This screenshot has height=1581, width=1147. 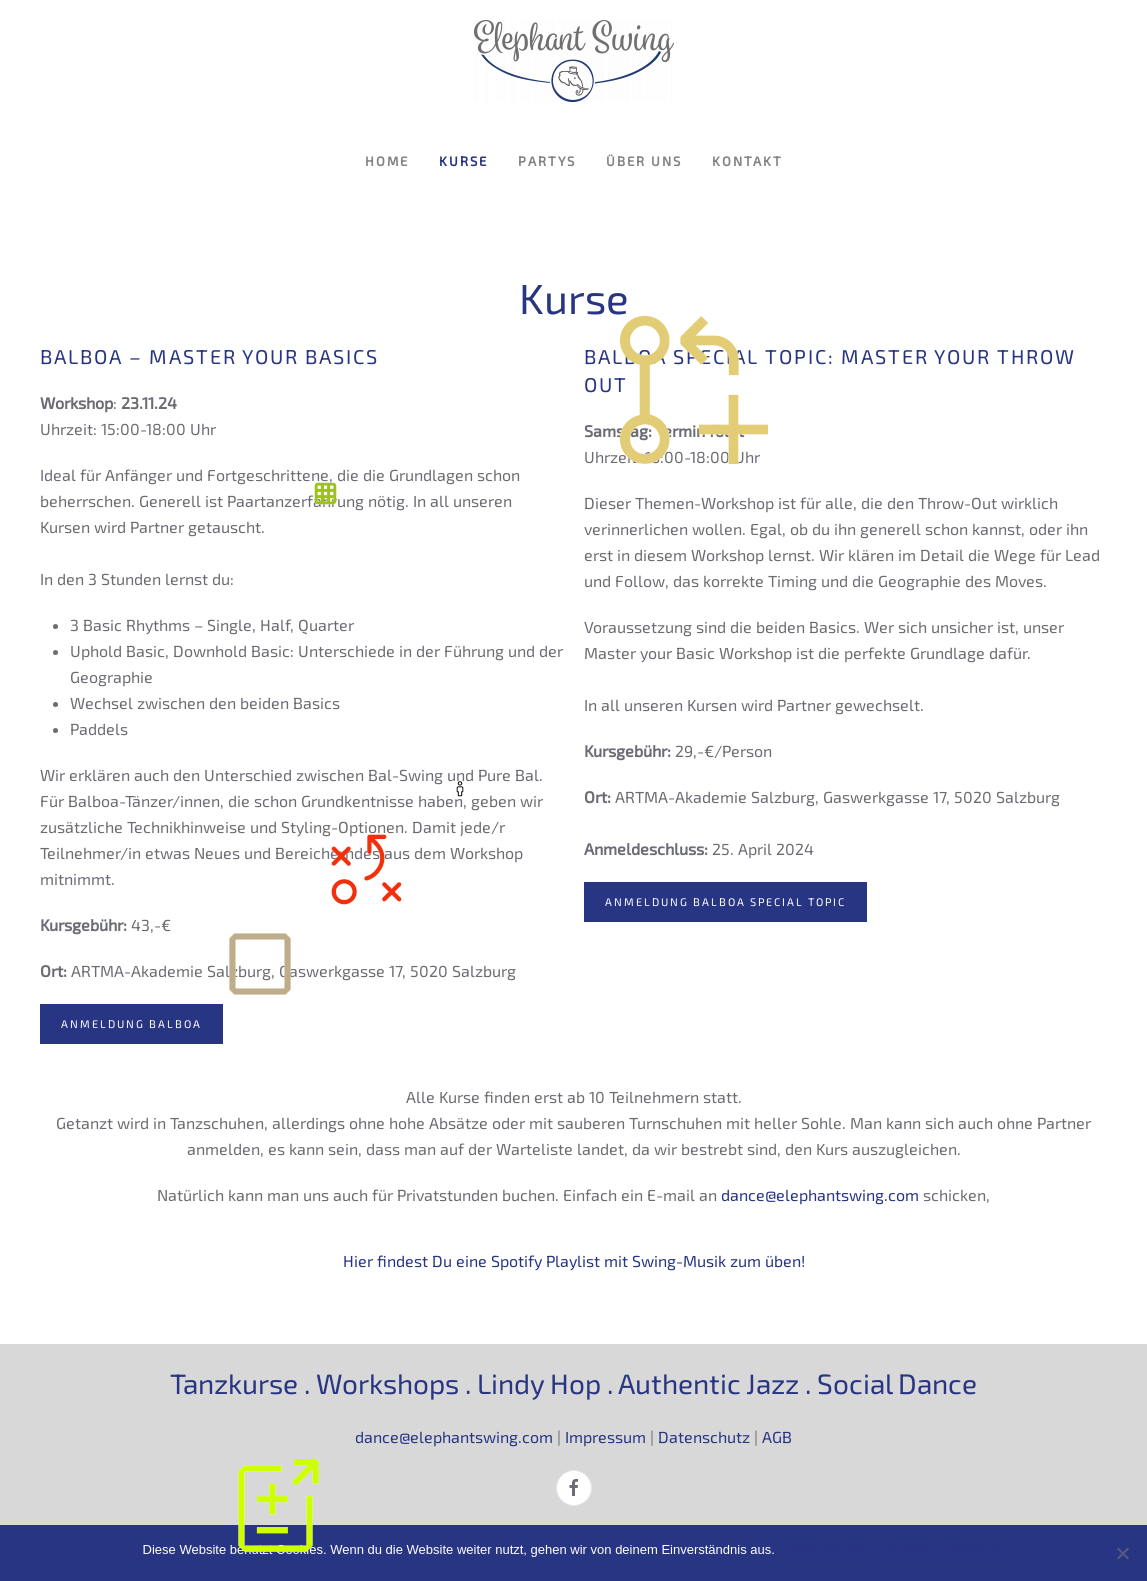 What do you see at coordinates (460, 789) in the screenshot?
I see `view your profile` at bounding box center [460, 789].